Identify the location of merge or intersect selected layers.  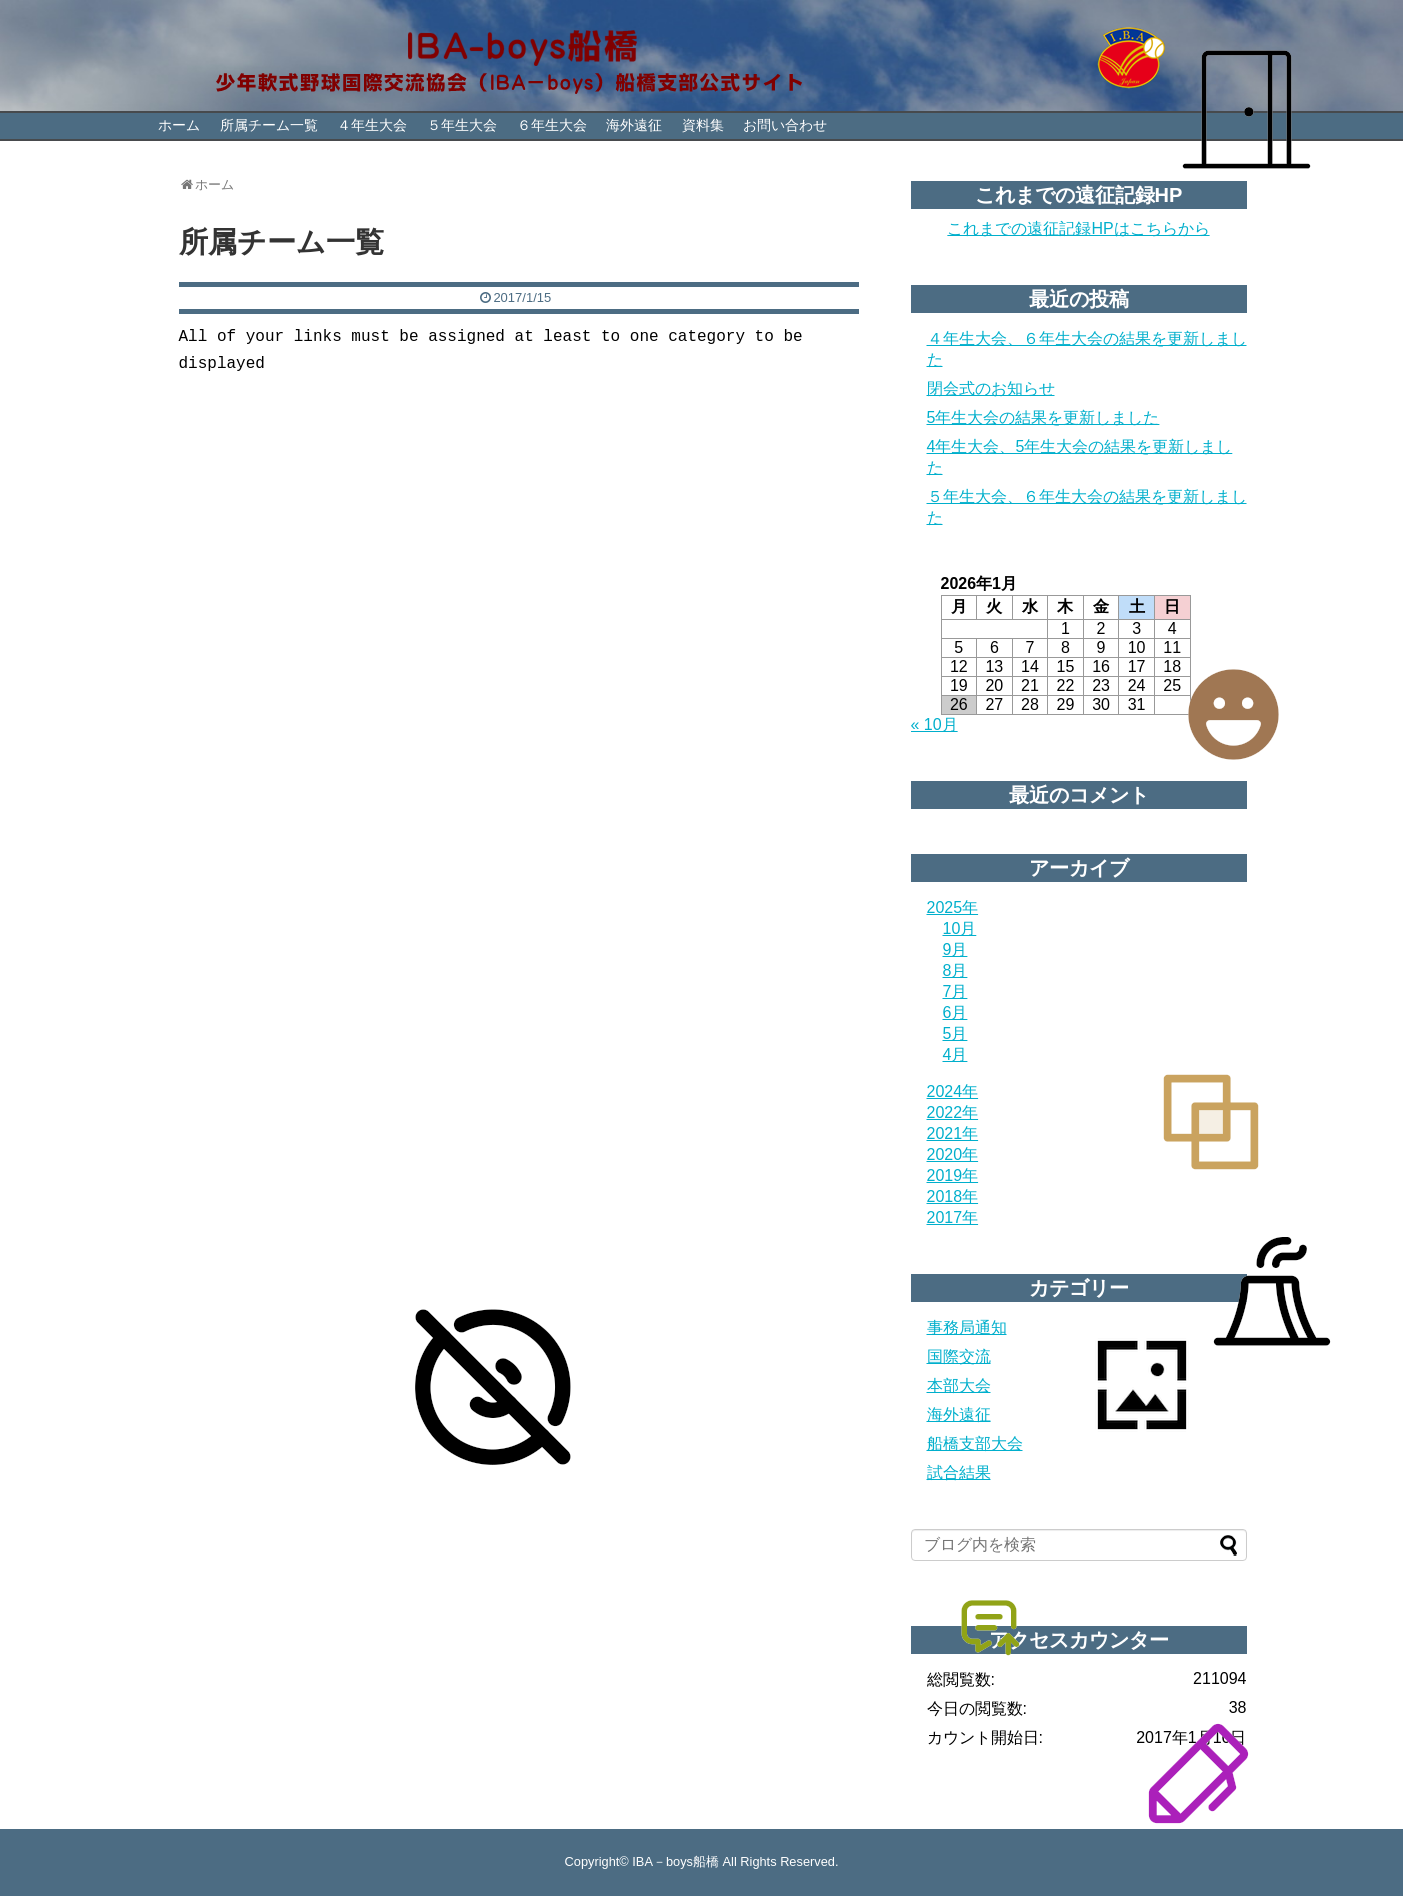
(1211, 1122).